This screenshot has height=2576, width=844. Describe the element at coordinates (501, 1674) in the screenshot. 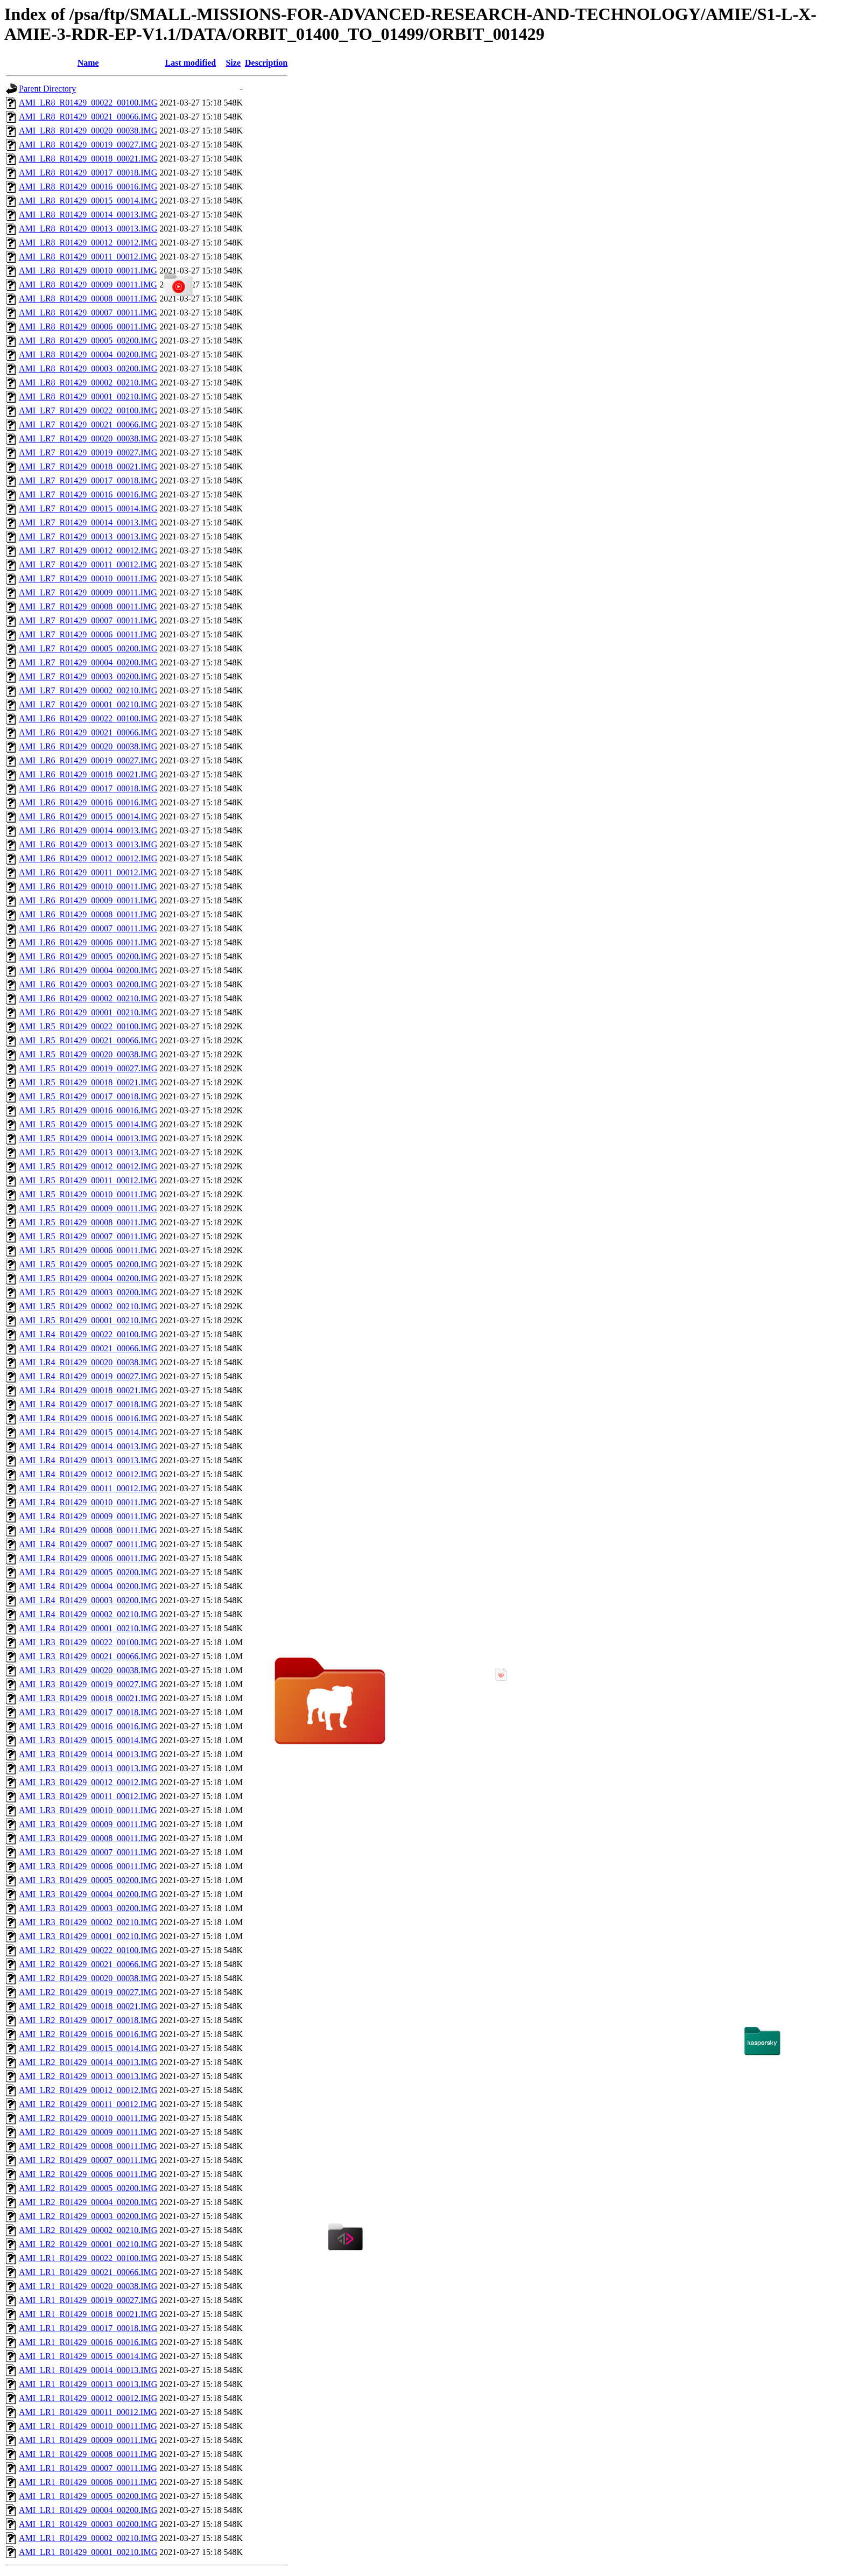

I see `ruby programming language source file` at that location.